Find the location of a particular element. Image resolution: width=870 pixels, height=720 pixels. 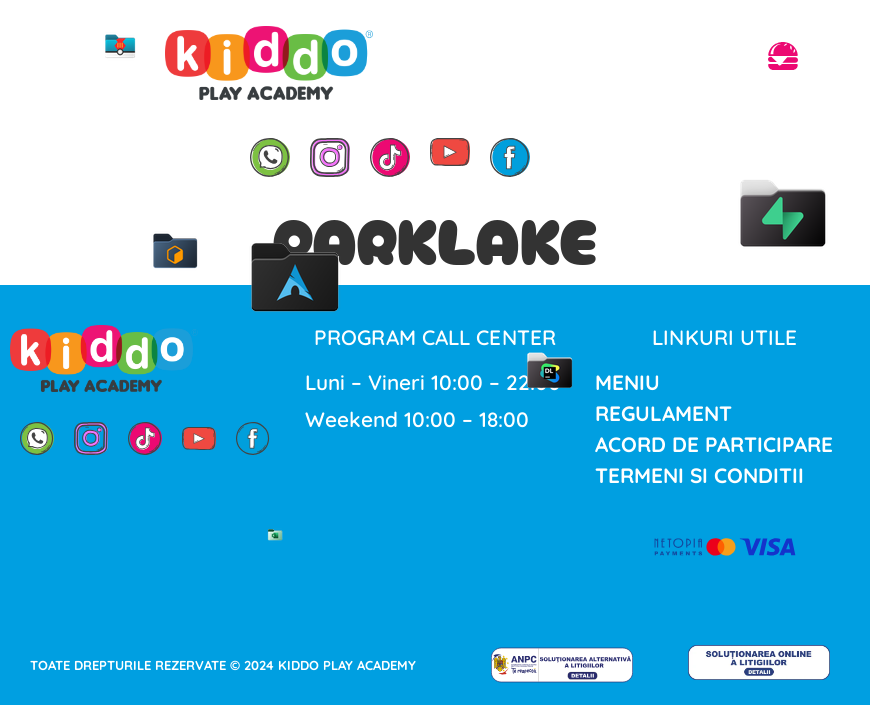

folder containing arch linux files or configurations is located at coordinates (294, 279).